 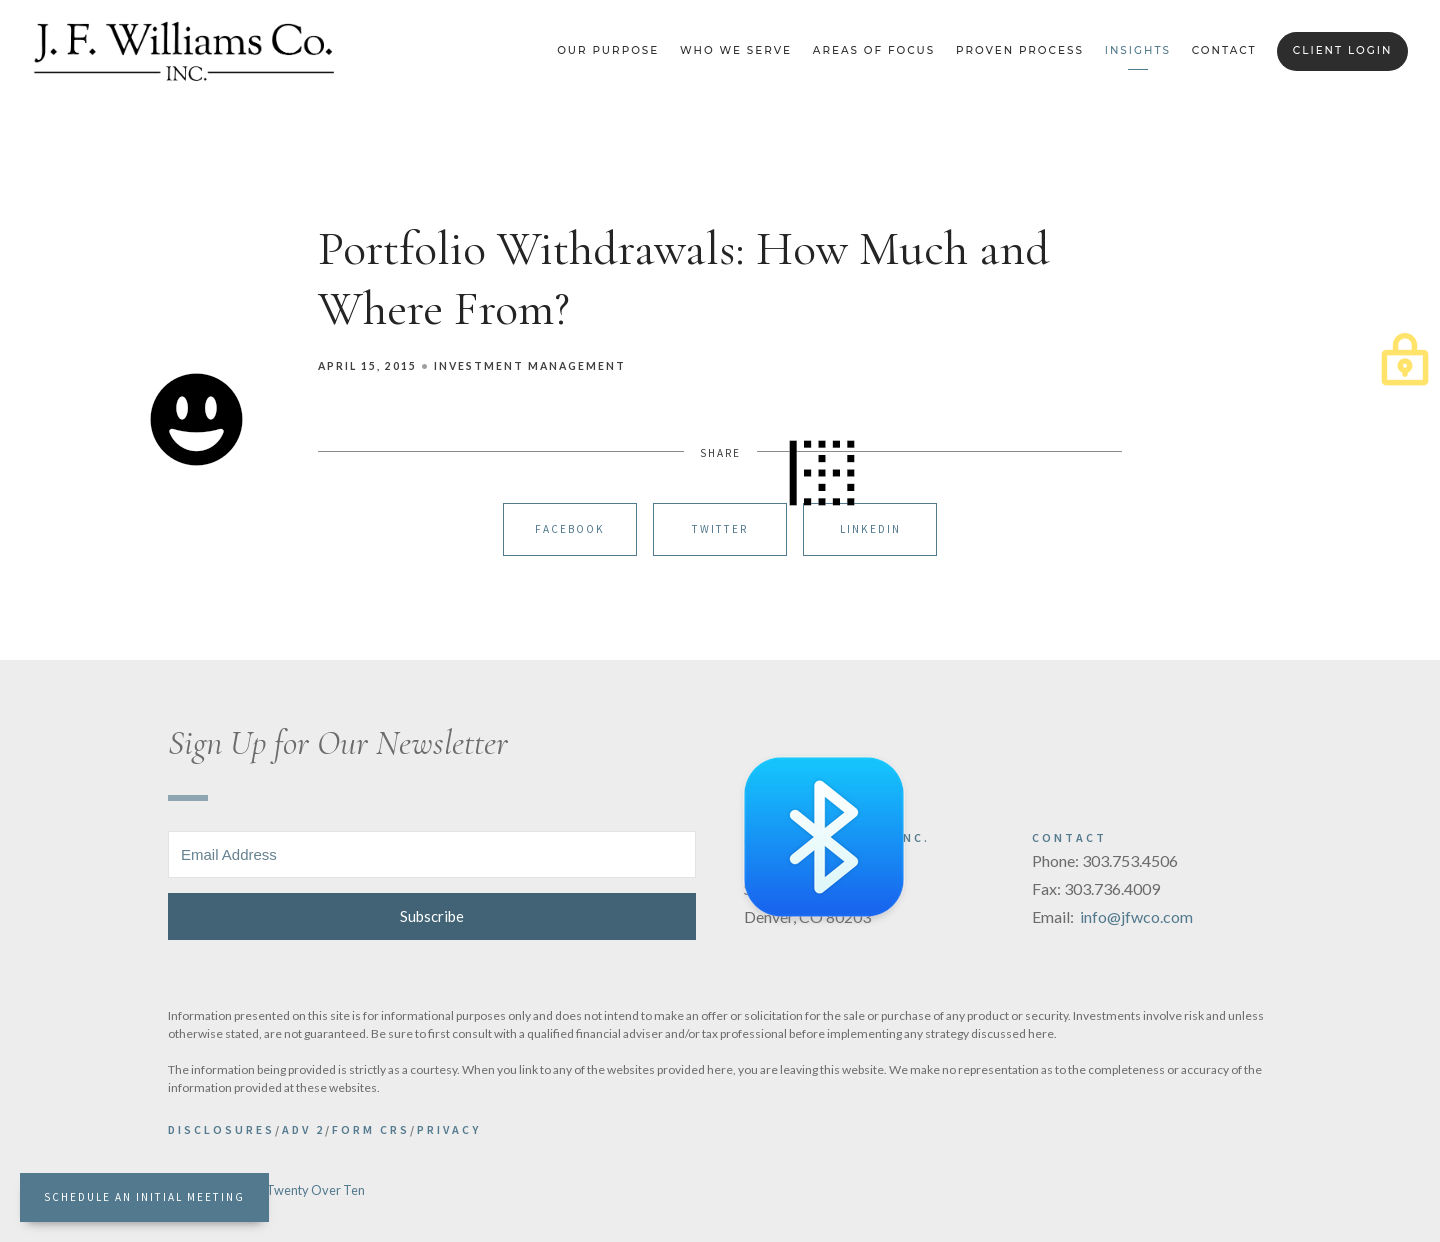 I want to click on apply border to left edge only, so click(x=822, y=473).